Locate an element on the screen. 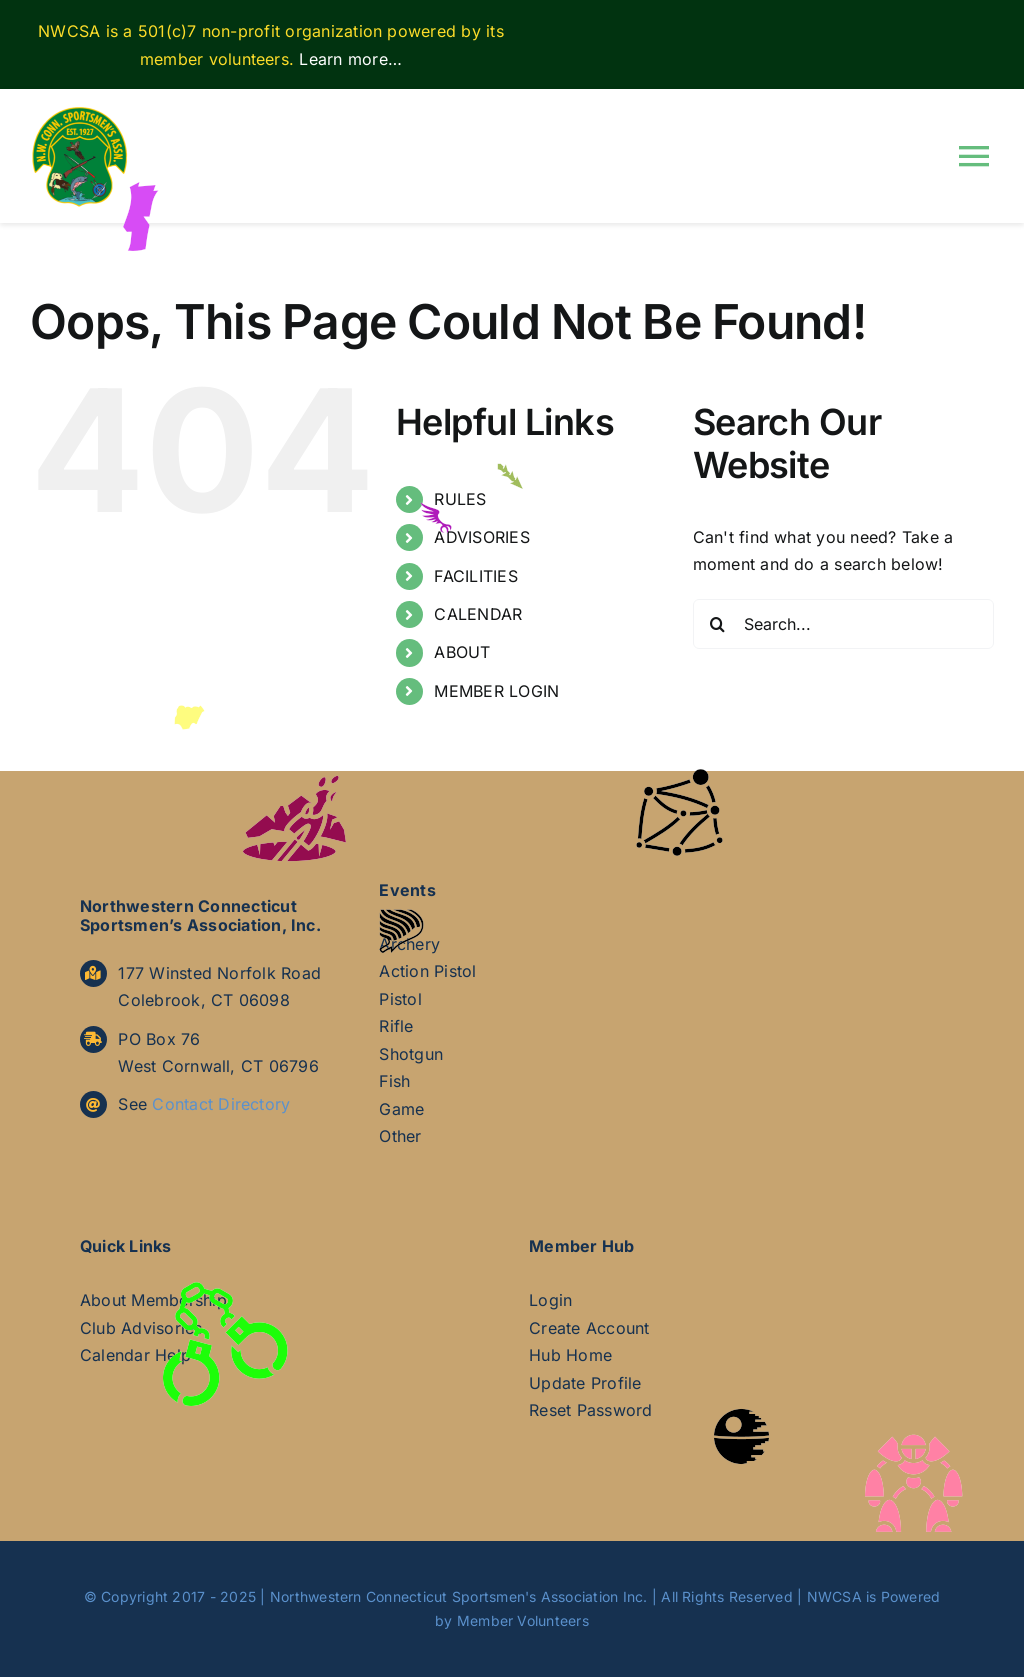  select Nigeria as your country or region is located at coordinates (189, 717).